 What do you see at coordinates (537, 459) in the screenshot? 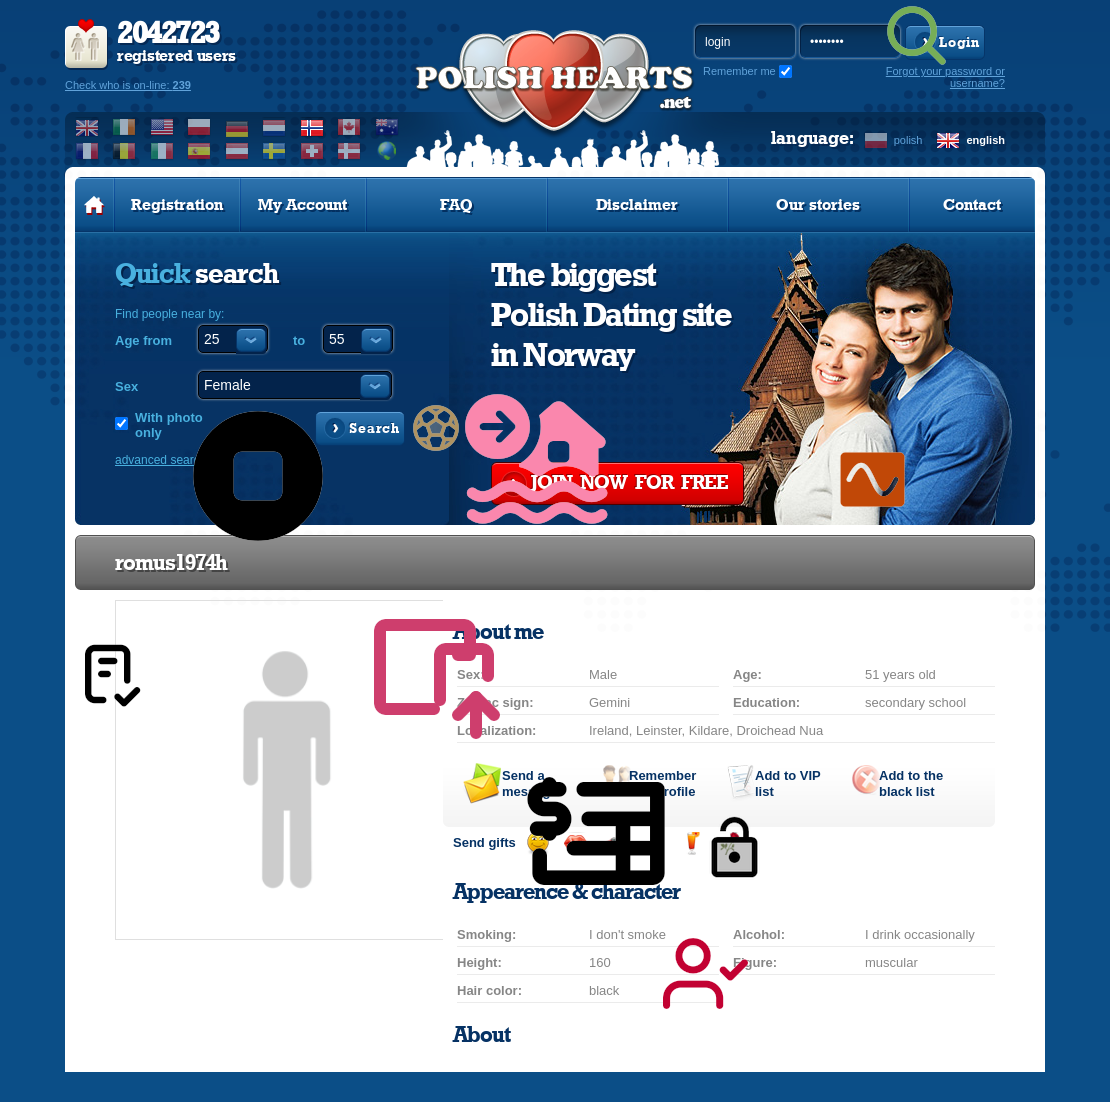
I see `navigate to flood evacuation routes` at bounding box center [537, 459].